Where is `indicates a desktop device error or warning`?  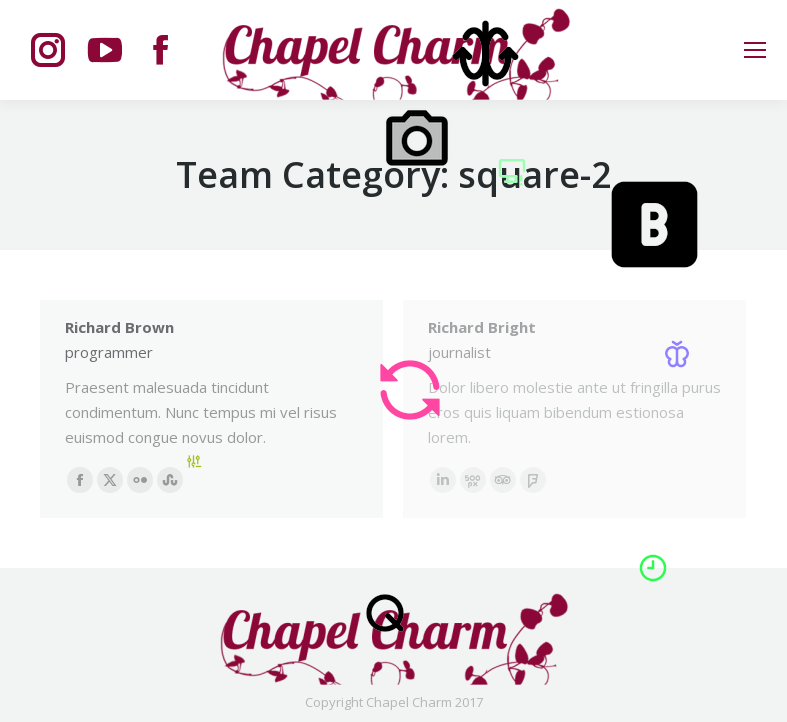 indicates a desktop device error or warning is located at coordinates (512, 171).